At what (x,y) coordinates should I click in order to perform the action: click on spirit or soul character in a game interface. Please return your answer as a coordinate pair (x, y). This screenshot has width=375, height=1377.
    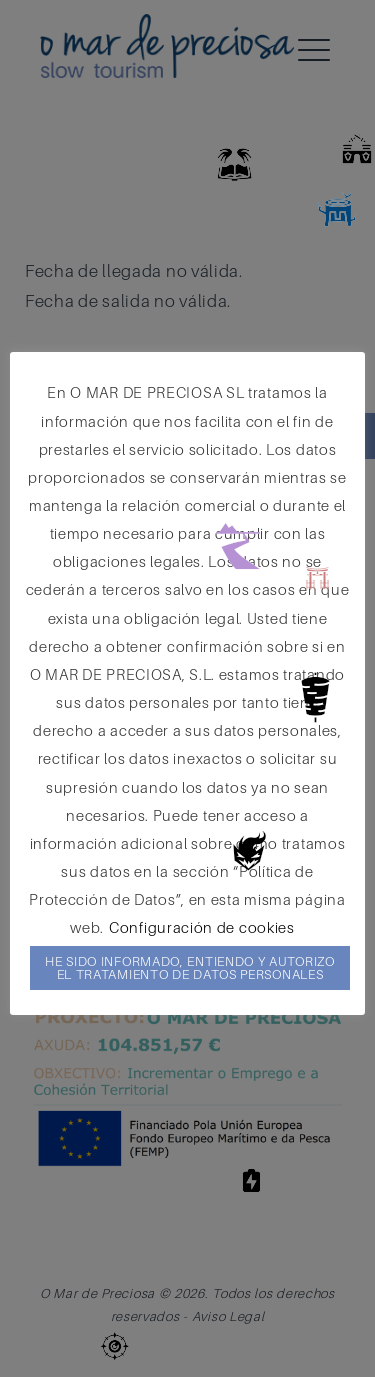
    Looking at the image, I should click on (248, 850).